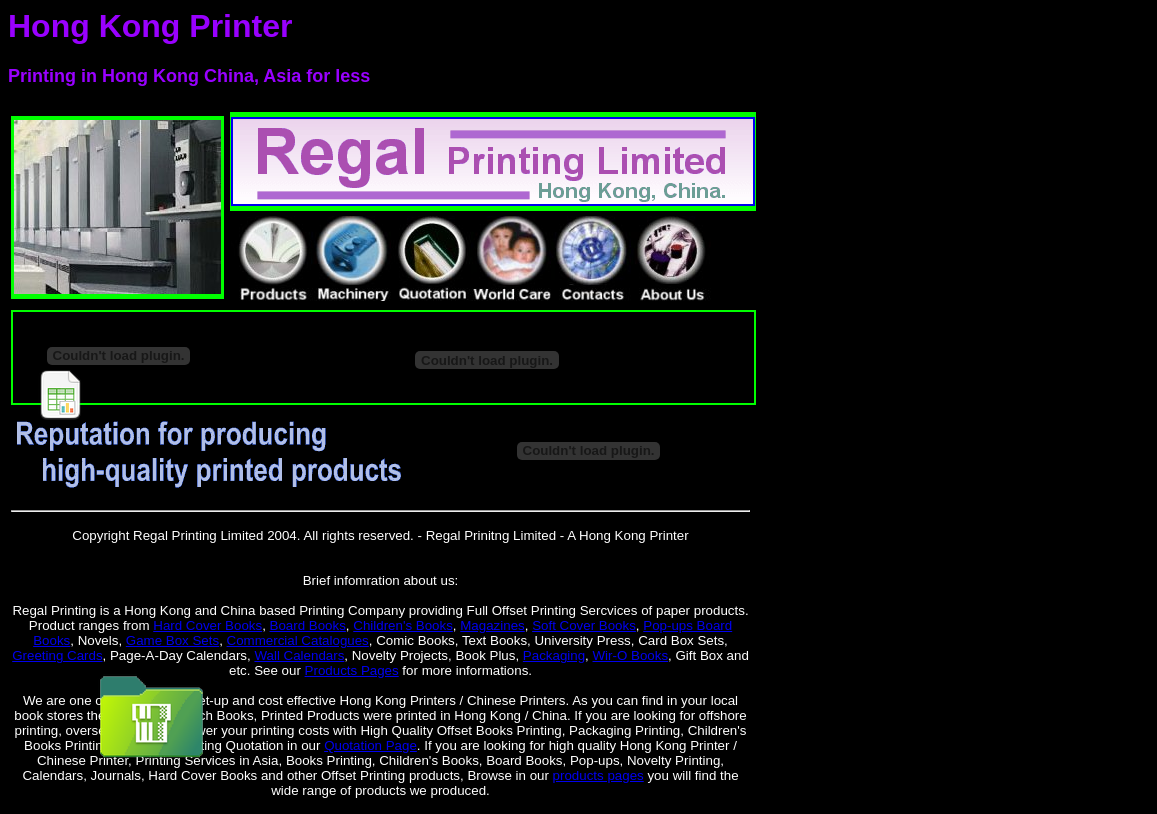 Image resolution: width=1157 pixels, height=814 pixels. What do you see at coordinates (151, 719) in the screenshot?
I see `open your GameJolt games folder` at bounding box center [151, 719].